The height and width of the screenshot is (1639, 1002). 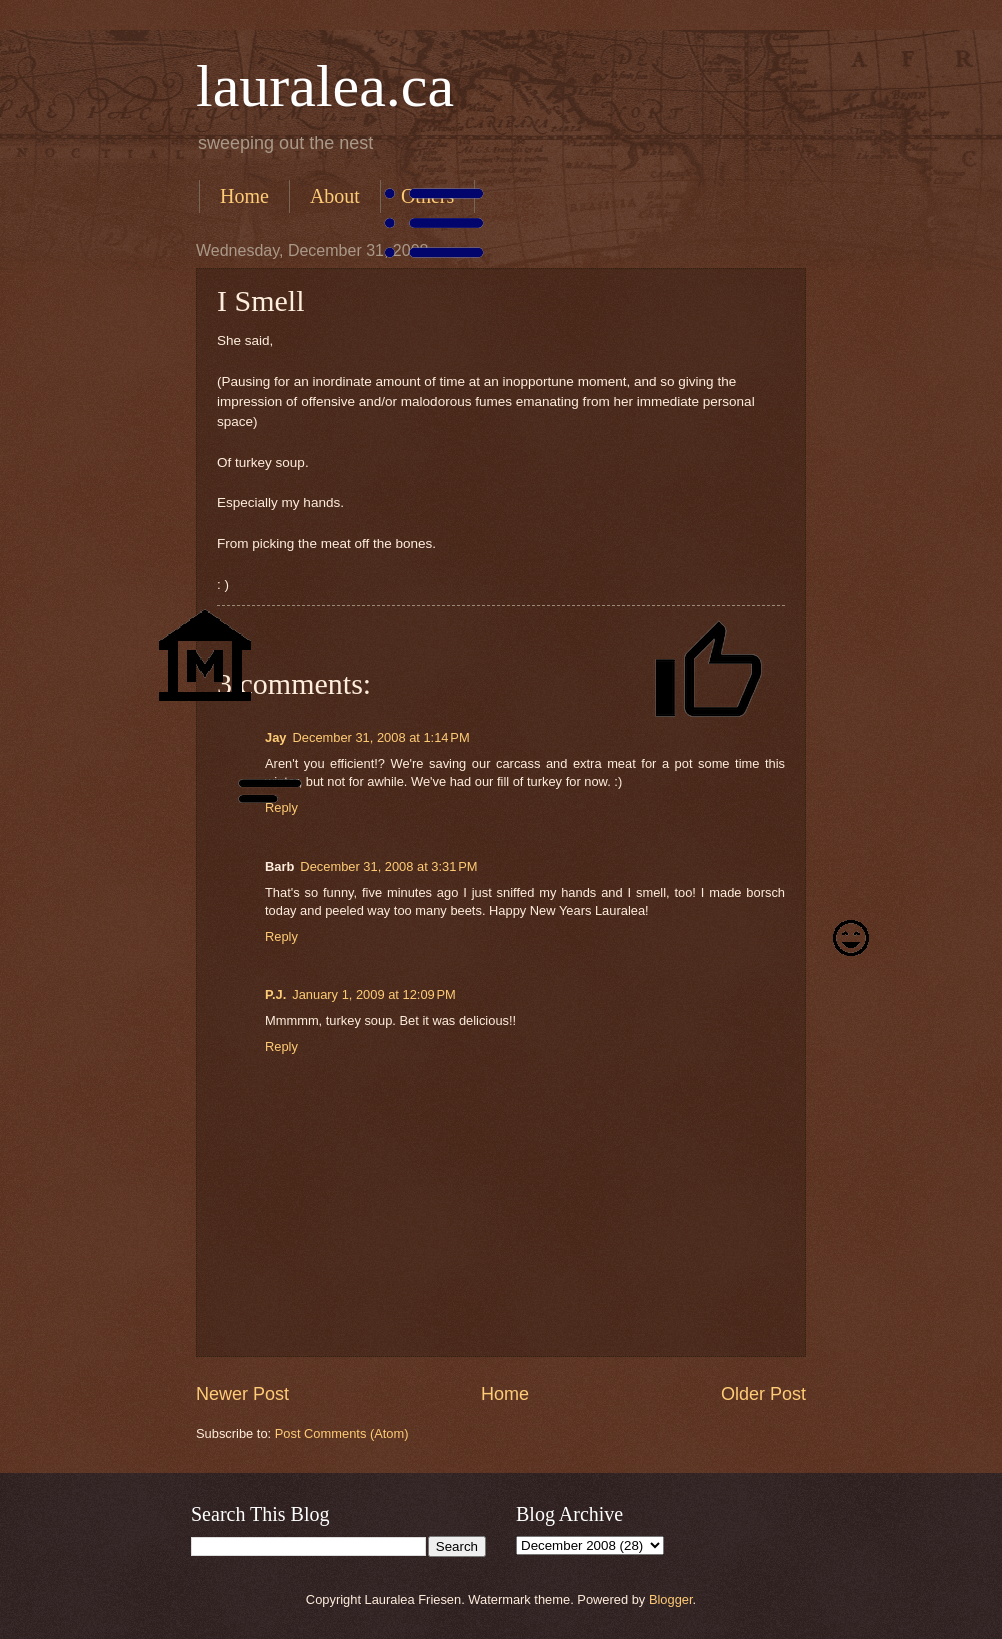 I want to click on view items in list format, so click(x=434, y=223).